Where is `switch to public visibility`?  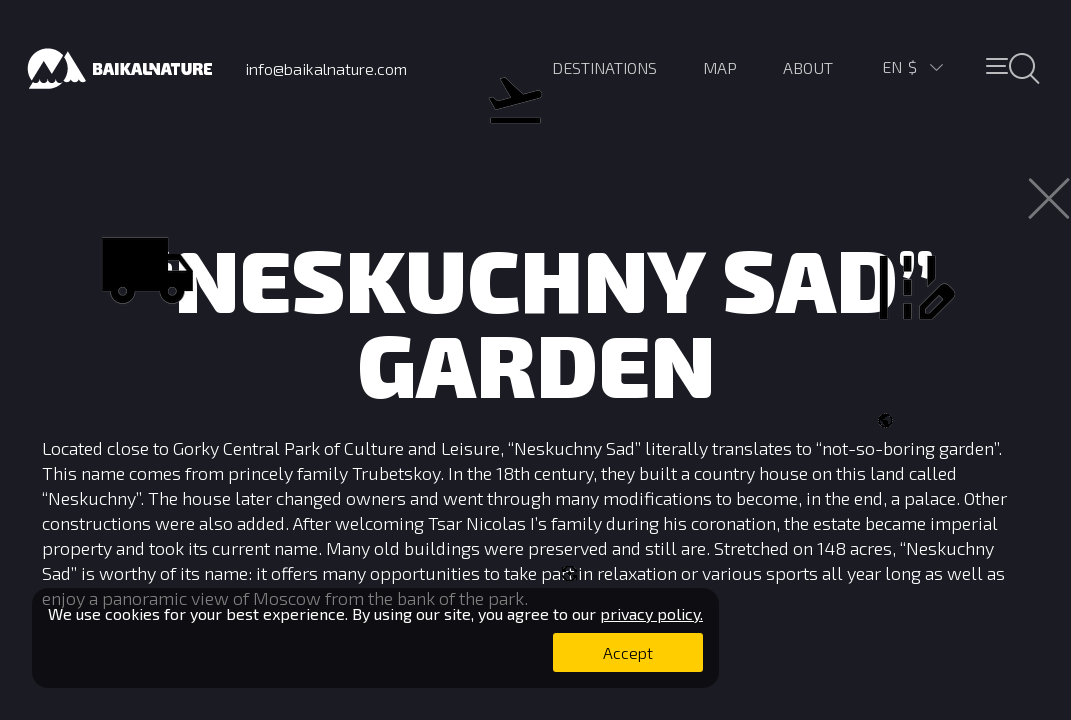
switch to public visibility is located at coordinates (885, 420).